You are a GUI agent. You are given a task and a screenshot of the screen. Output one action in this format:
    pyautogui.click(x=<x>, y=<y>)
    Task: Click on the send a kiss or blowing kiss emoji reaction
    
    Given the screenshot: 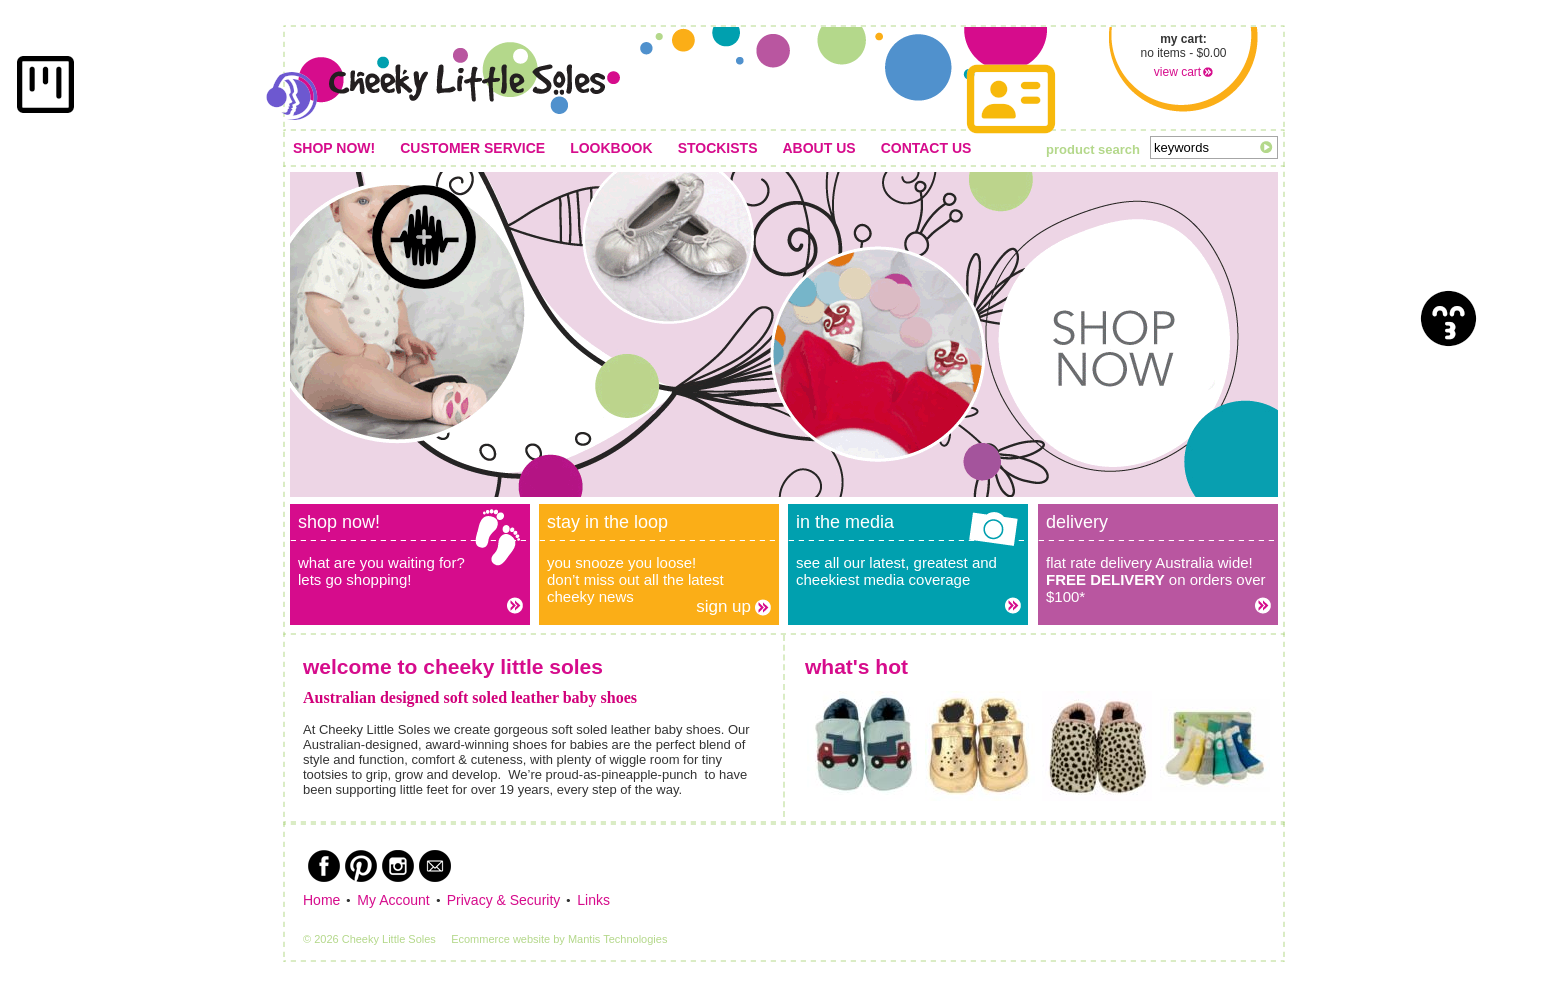 What is the action you would take?
    pyautogui.click(x=1448, y=318)
    